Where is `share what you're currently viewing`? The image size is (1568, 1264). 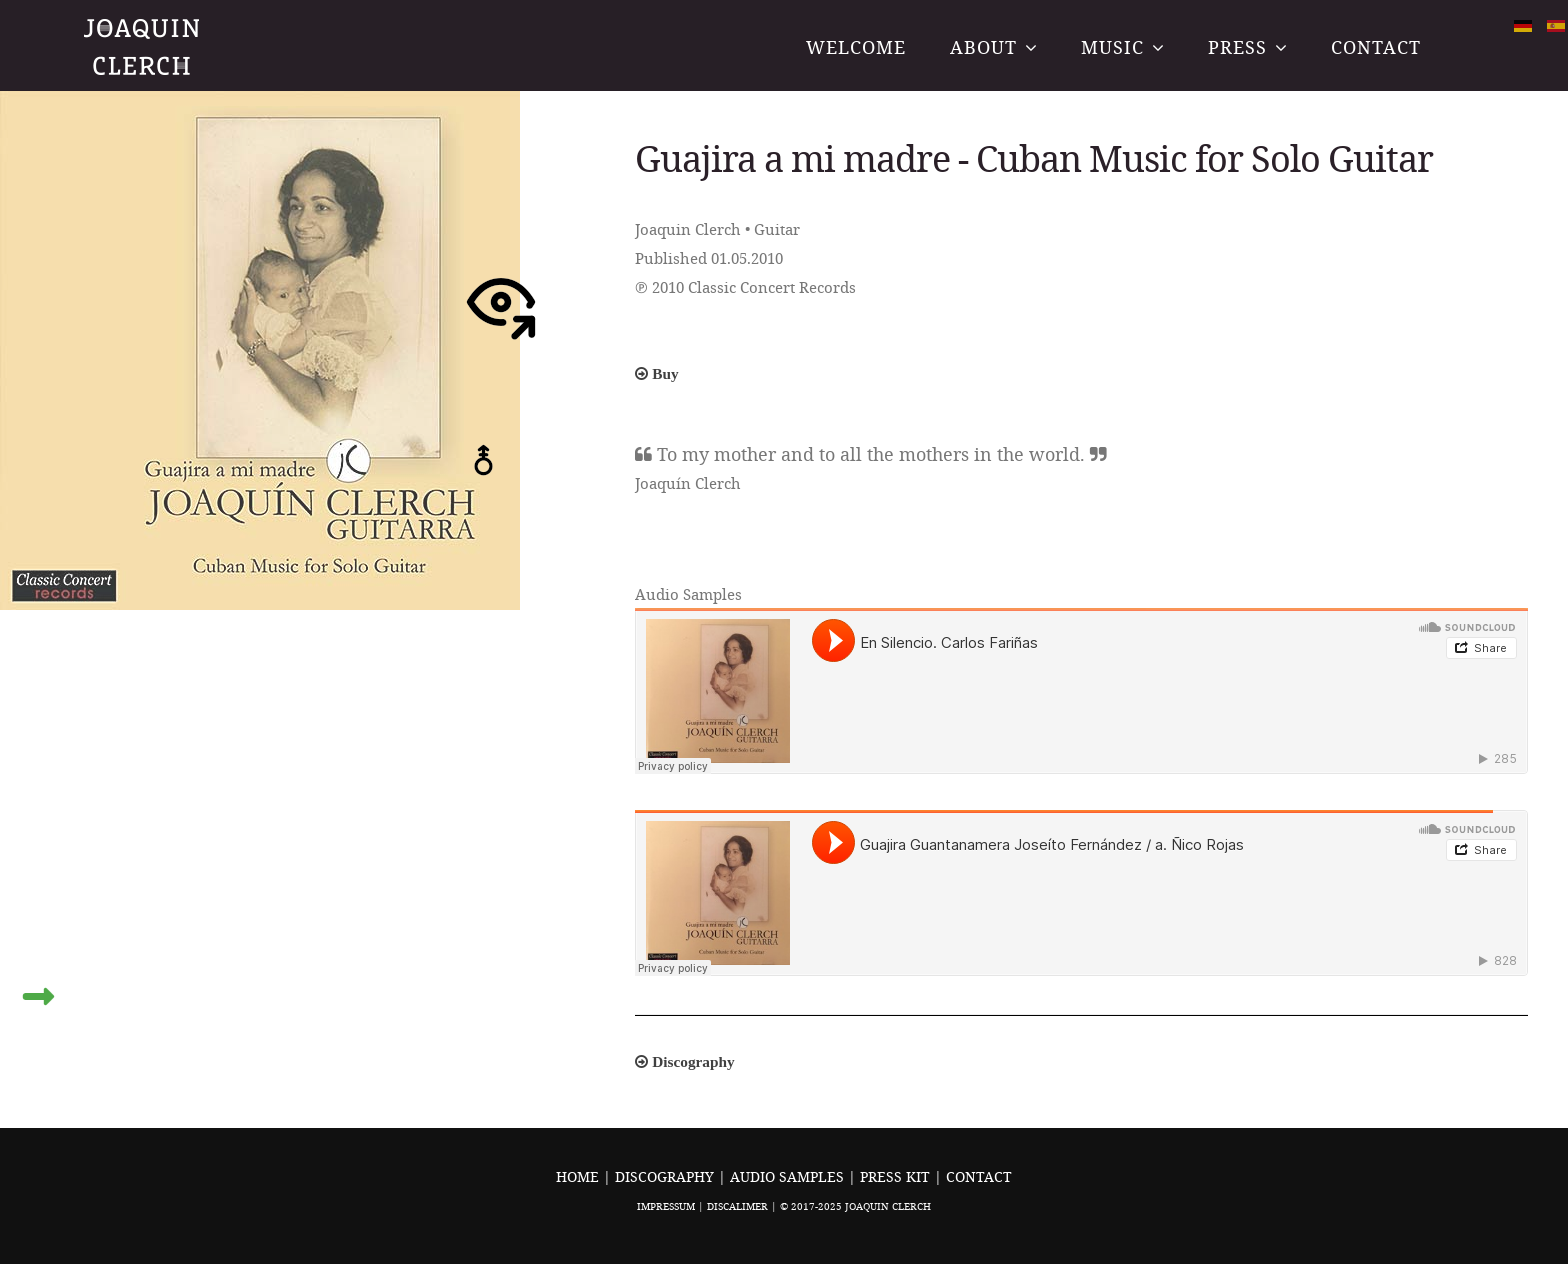
share what you're currently viewing is located at coordinates (501, 302).